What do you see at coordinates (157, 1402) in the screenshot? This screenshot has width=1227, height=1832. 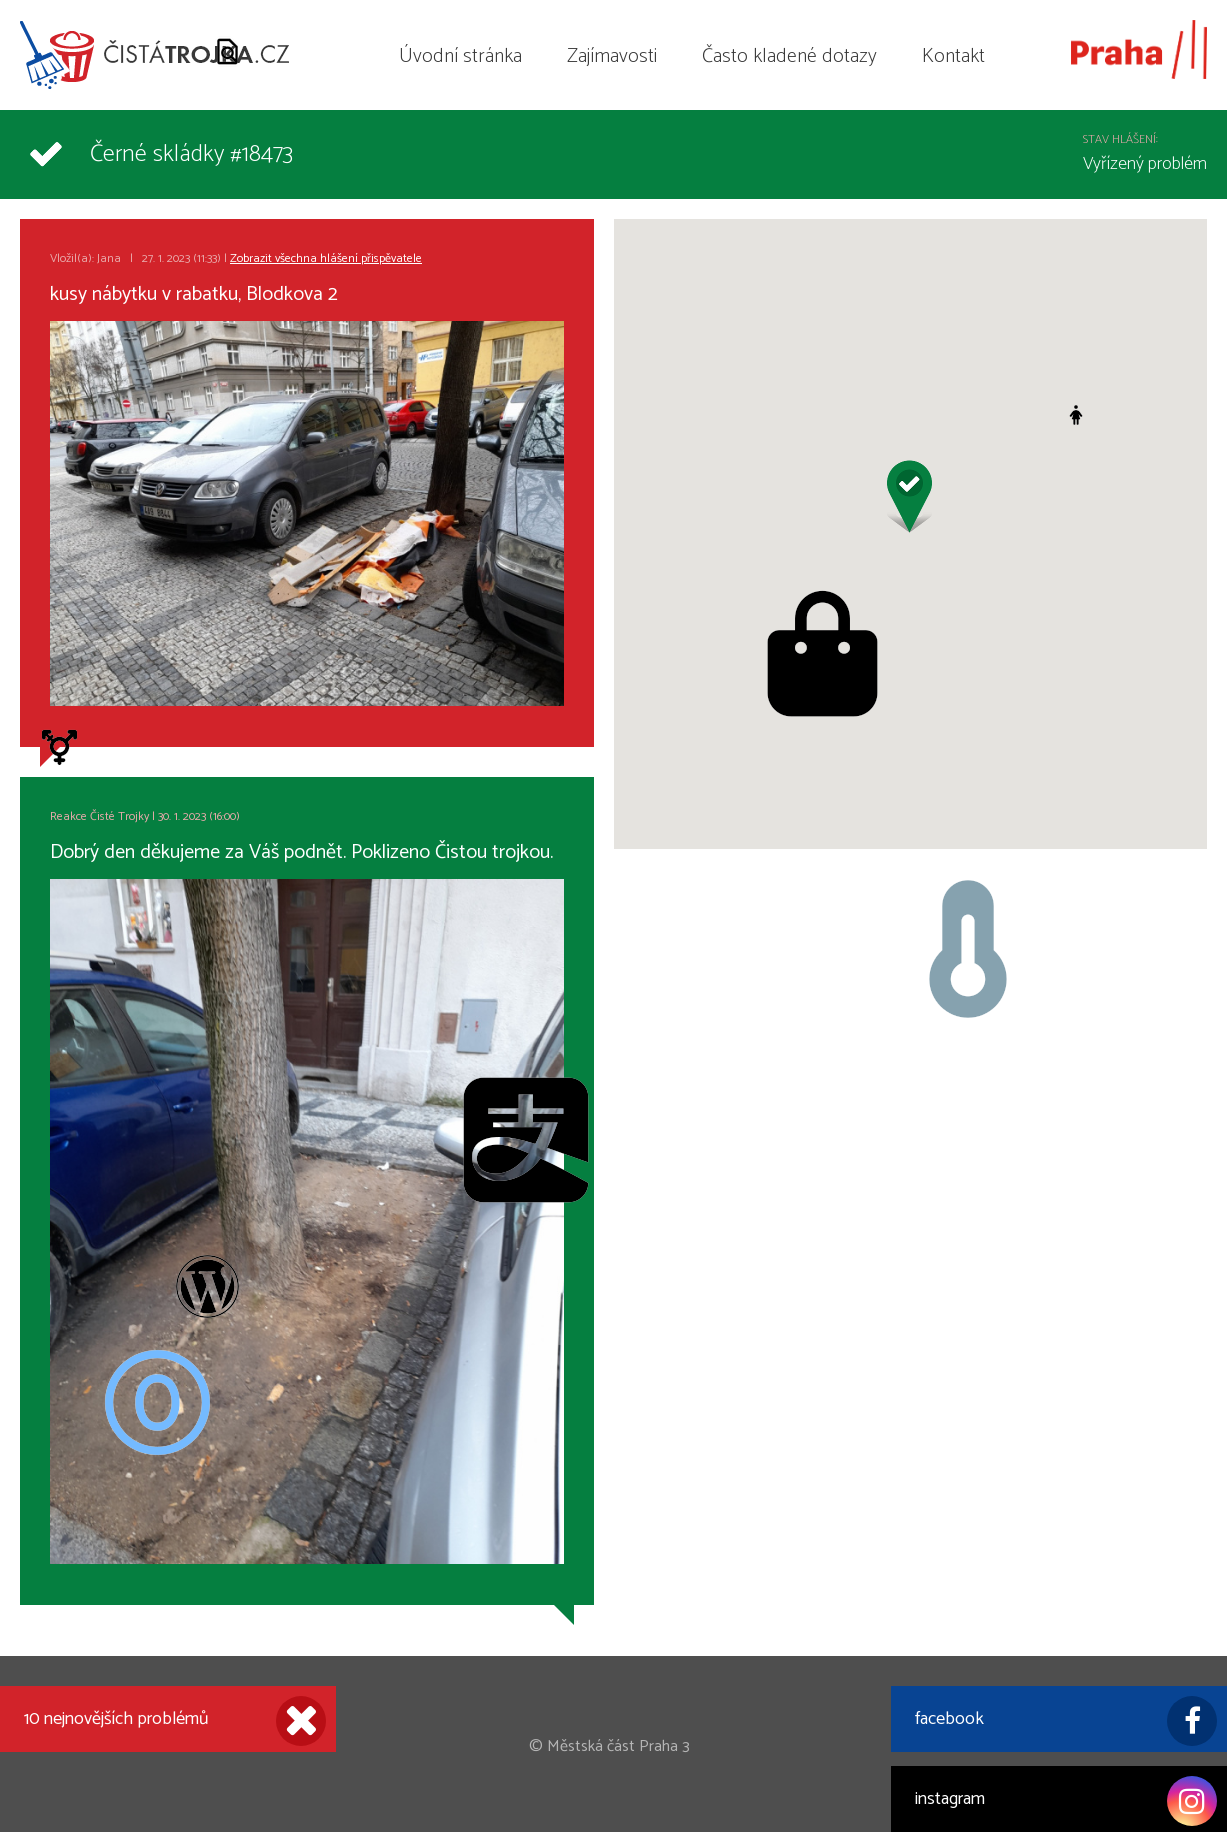 I see `indicates zero items or notifications` at bounding box center [157, 1402].